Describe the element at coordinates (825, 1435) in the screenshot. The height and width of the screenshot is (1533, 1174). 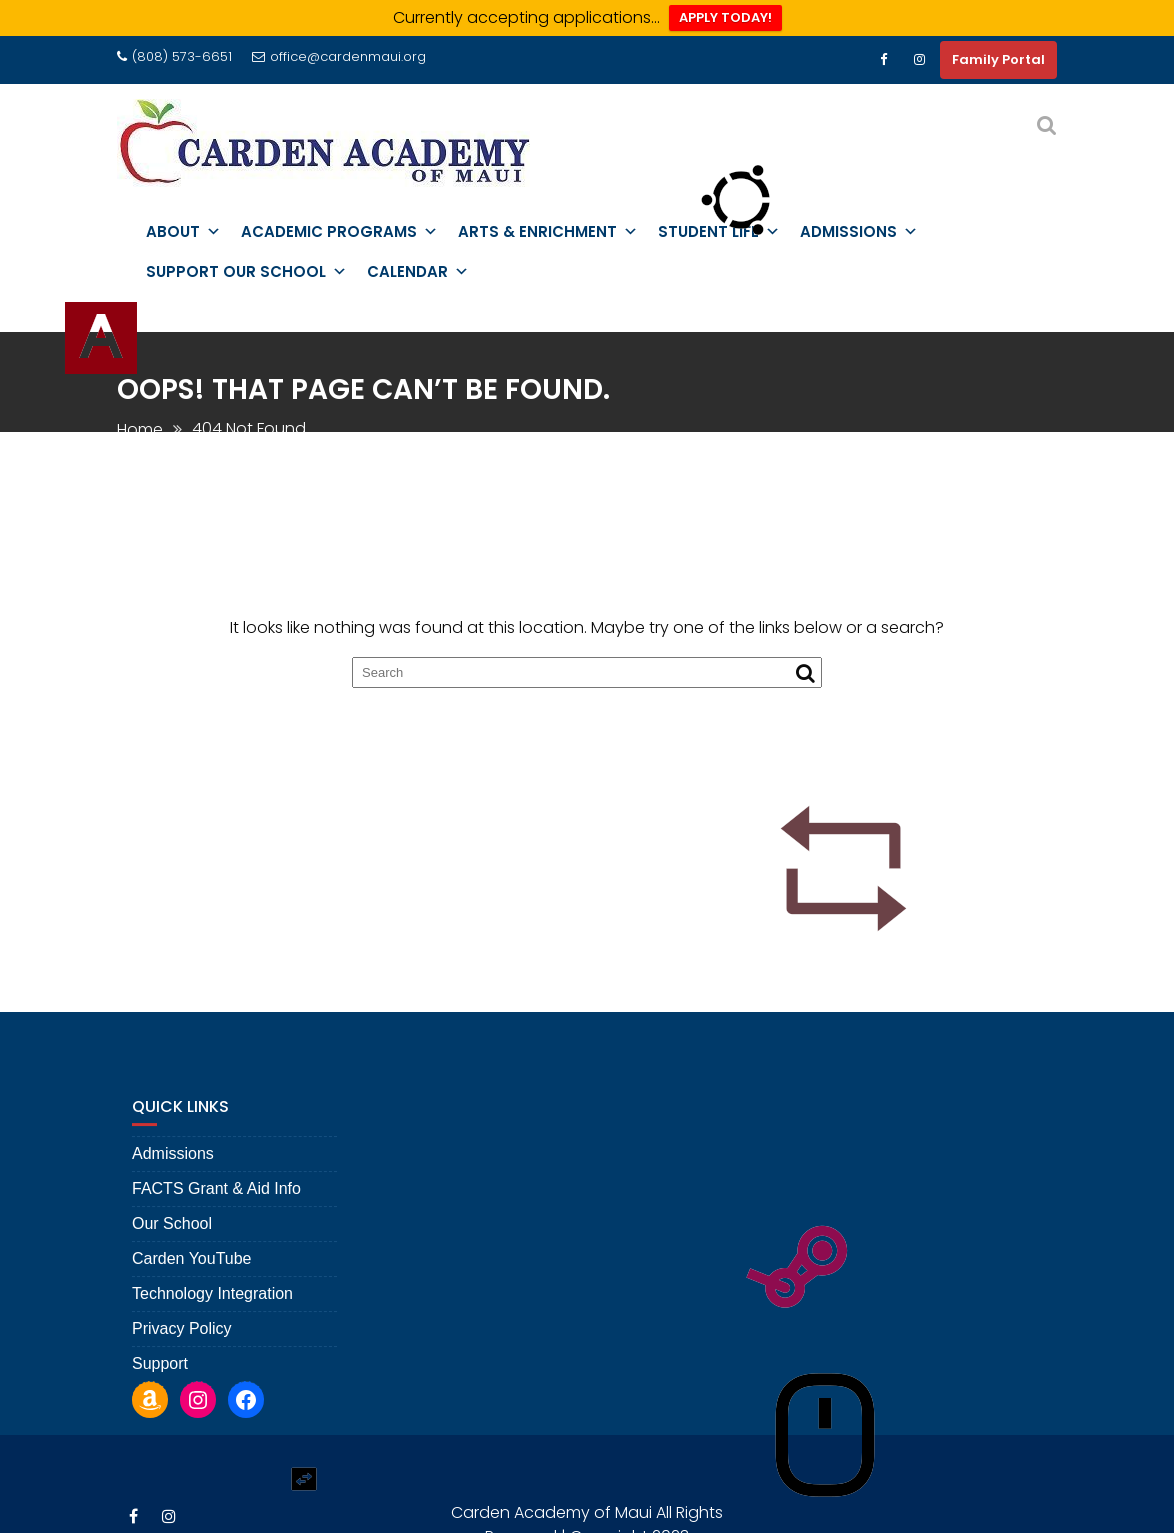
I see `indicates mouse input device connected` at that location.